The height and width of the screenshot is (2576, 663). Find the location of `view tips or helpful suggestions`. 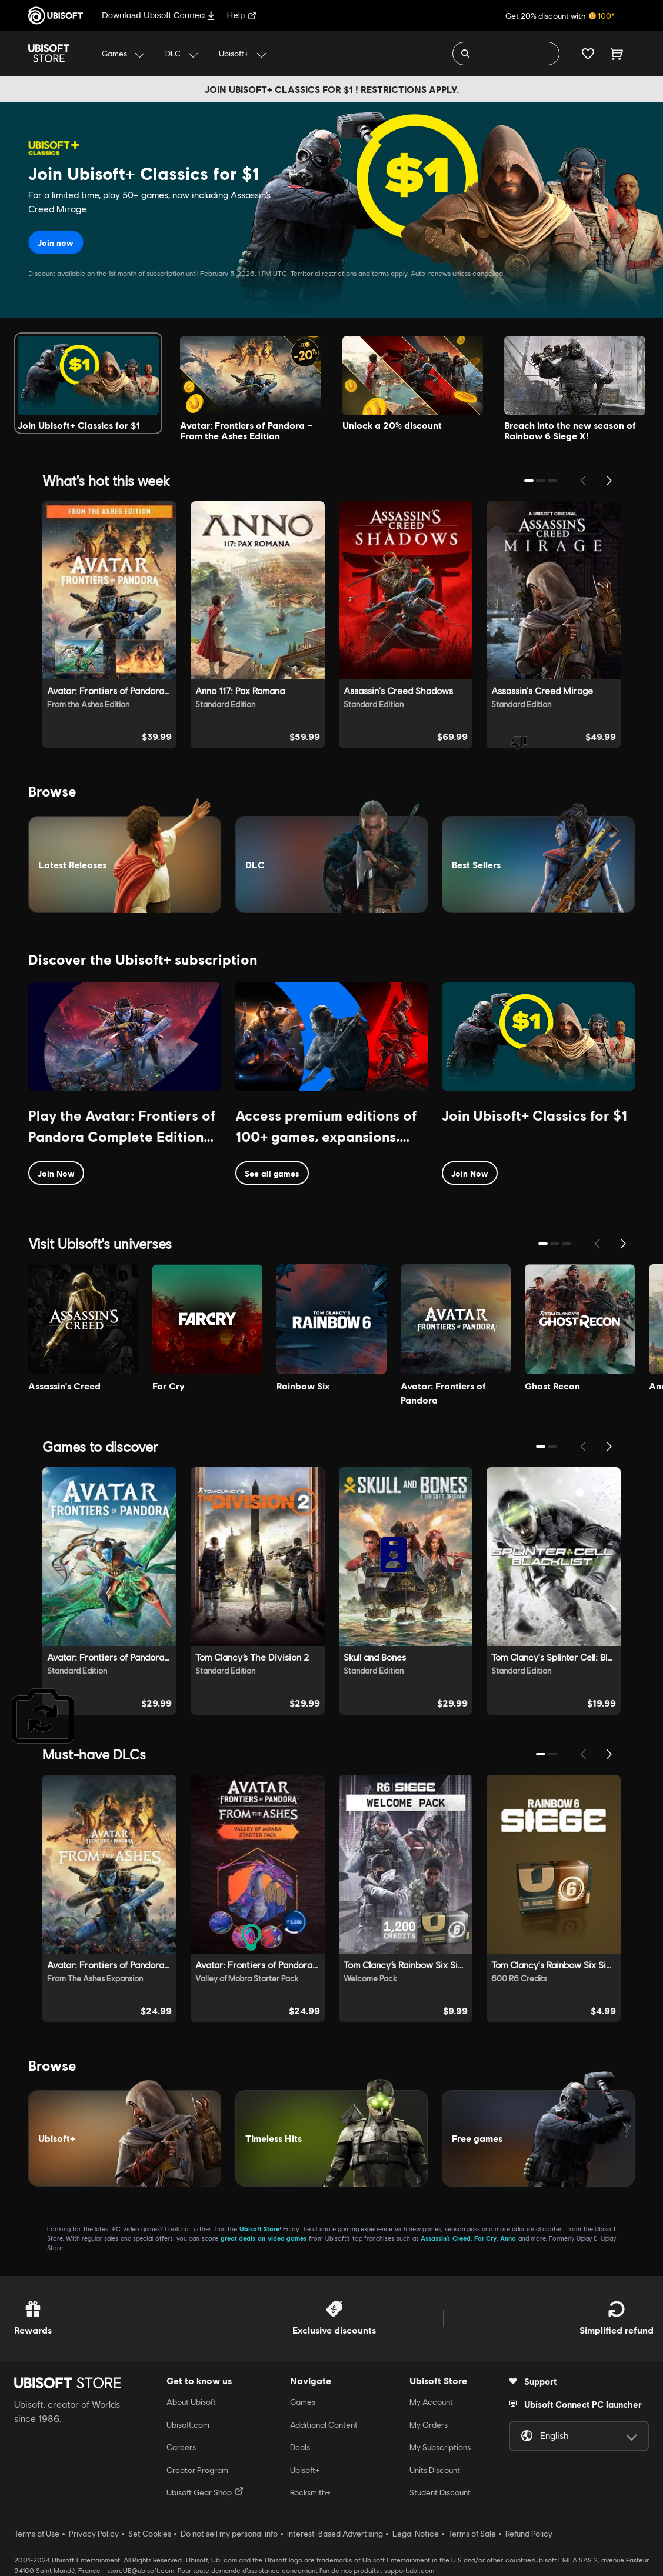

view tips or helpful suggestions is located at coordinates (251, 1937).